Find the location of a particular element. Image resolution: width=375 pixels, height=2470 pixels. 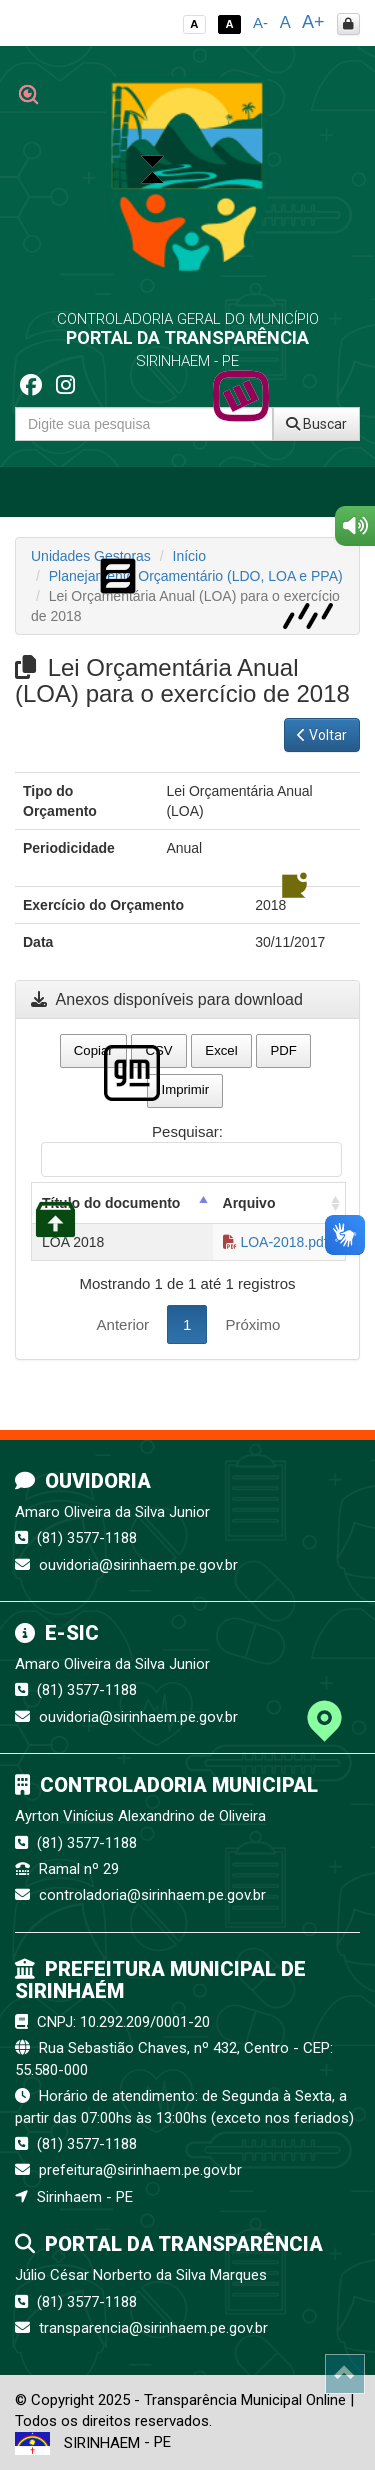

jxl image format logo is located at coordinates (118, 576).